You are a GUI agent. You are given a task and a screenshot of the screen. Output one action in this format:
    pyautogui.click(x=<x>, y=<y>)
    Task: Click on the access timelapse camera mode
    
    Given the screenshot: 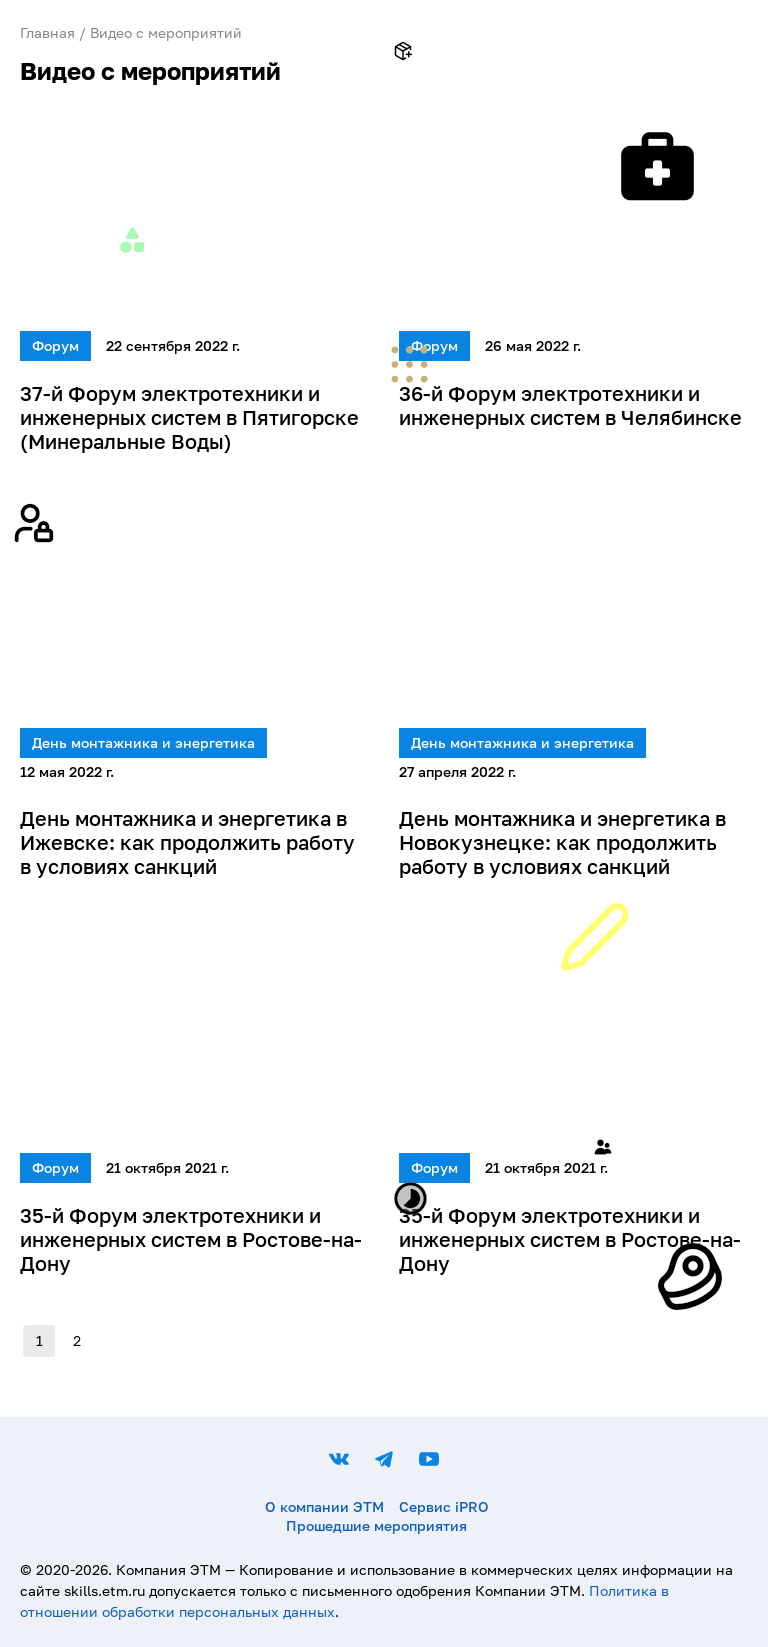 What is the action you would take?
    pyautogui.click(x=410, y=1198)
    